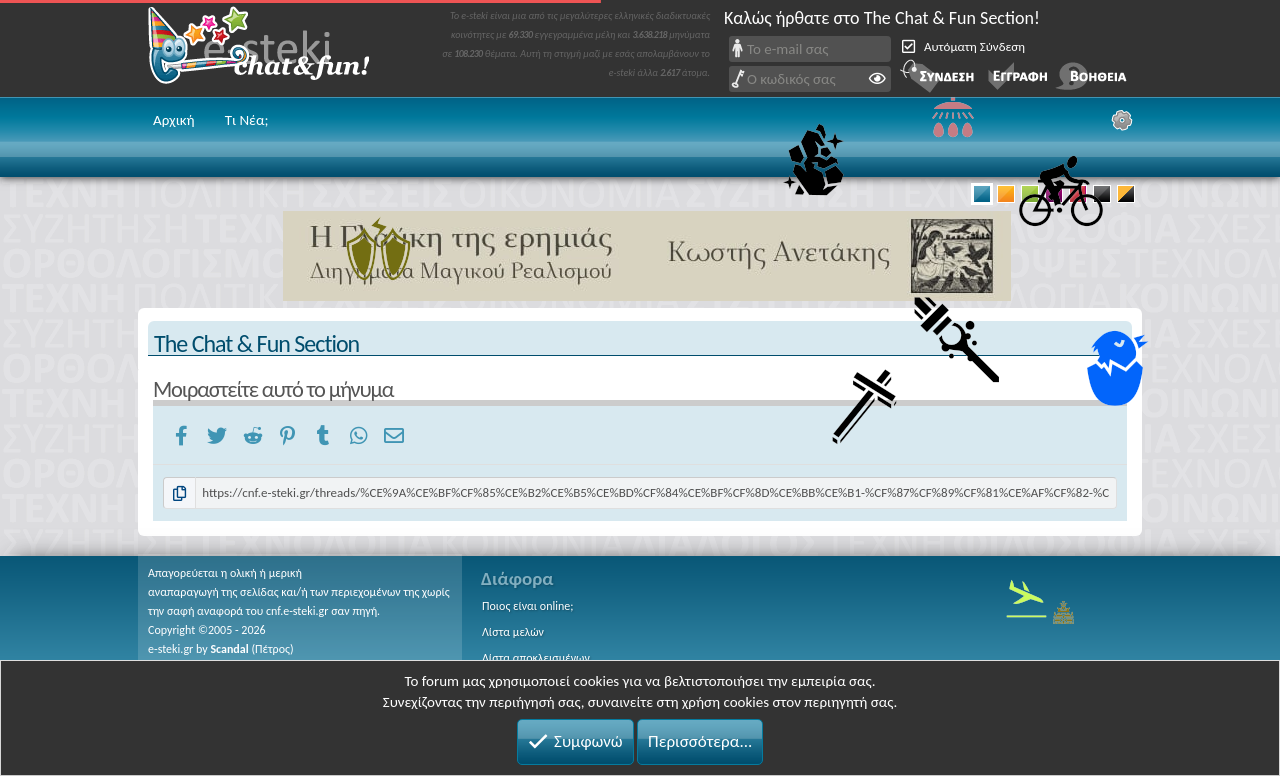  I want to click on indicates a conflict or clash between protected elements, so click(378, 248).